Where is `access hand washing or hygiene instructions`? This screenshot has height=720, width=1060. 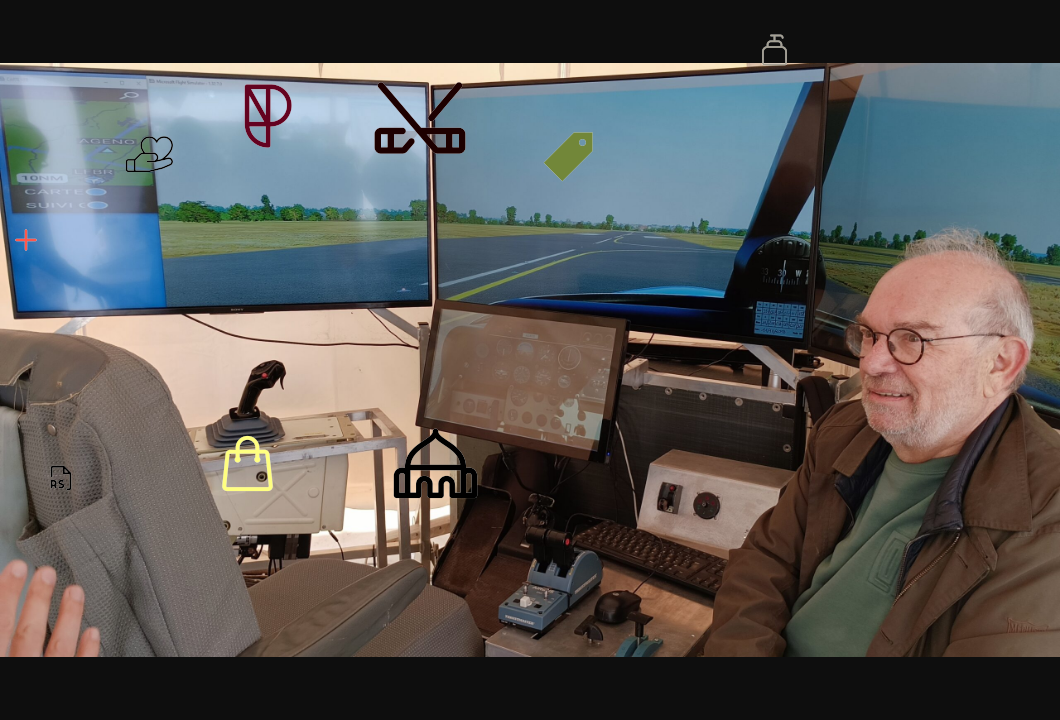 access hand washing or hygiene instructions is located at coordinates (774, 50).